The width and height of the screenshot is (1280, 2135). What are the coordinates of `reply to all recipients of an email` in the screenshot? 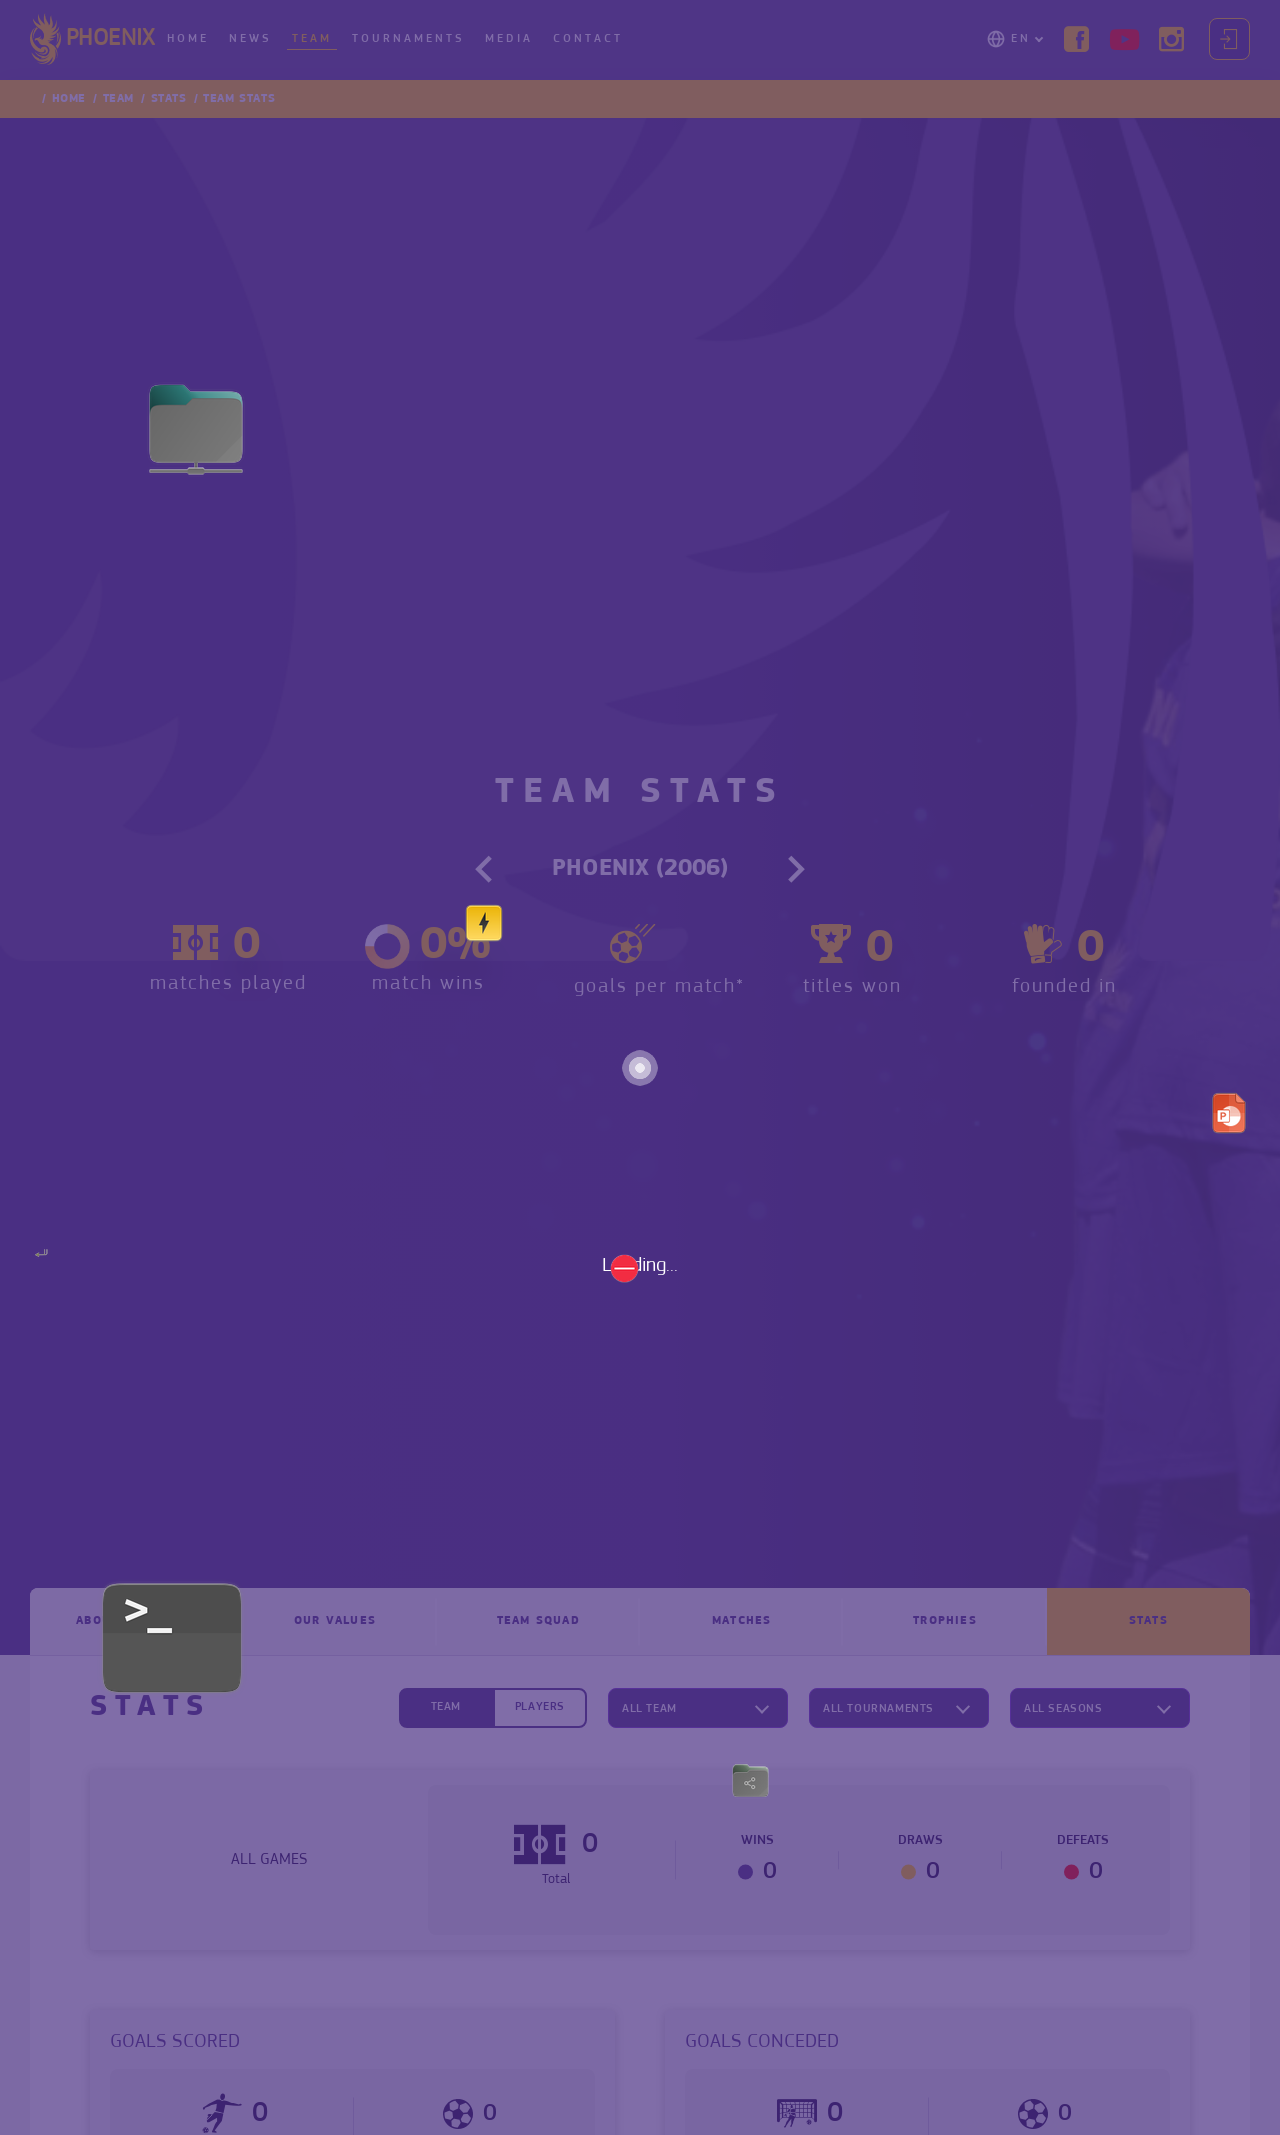 It's located at (41, 1253).